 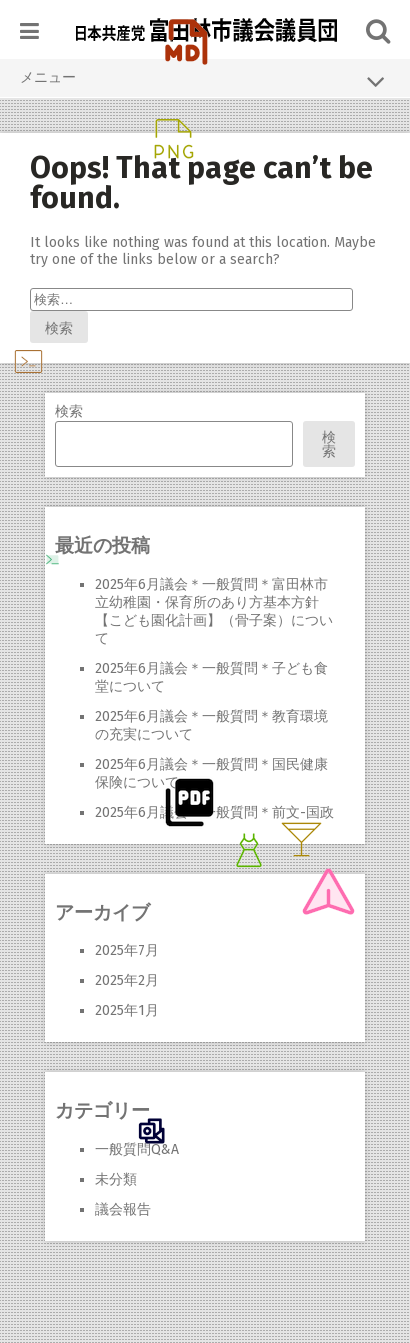 I want to click on browse women's clothing, so click(x=249, y=852).